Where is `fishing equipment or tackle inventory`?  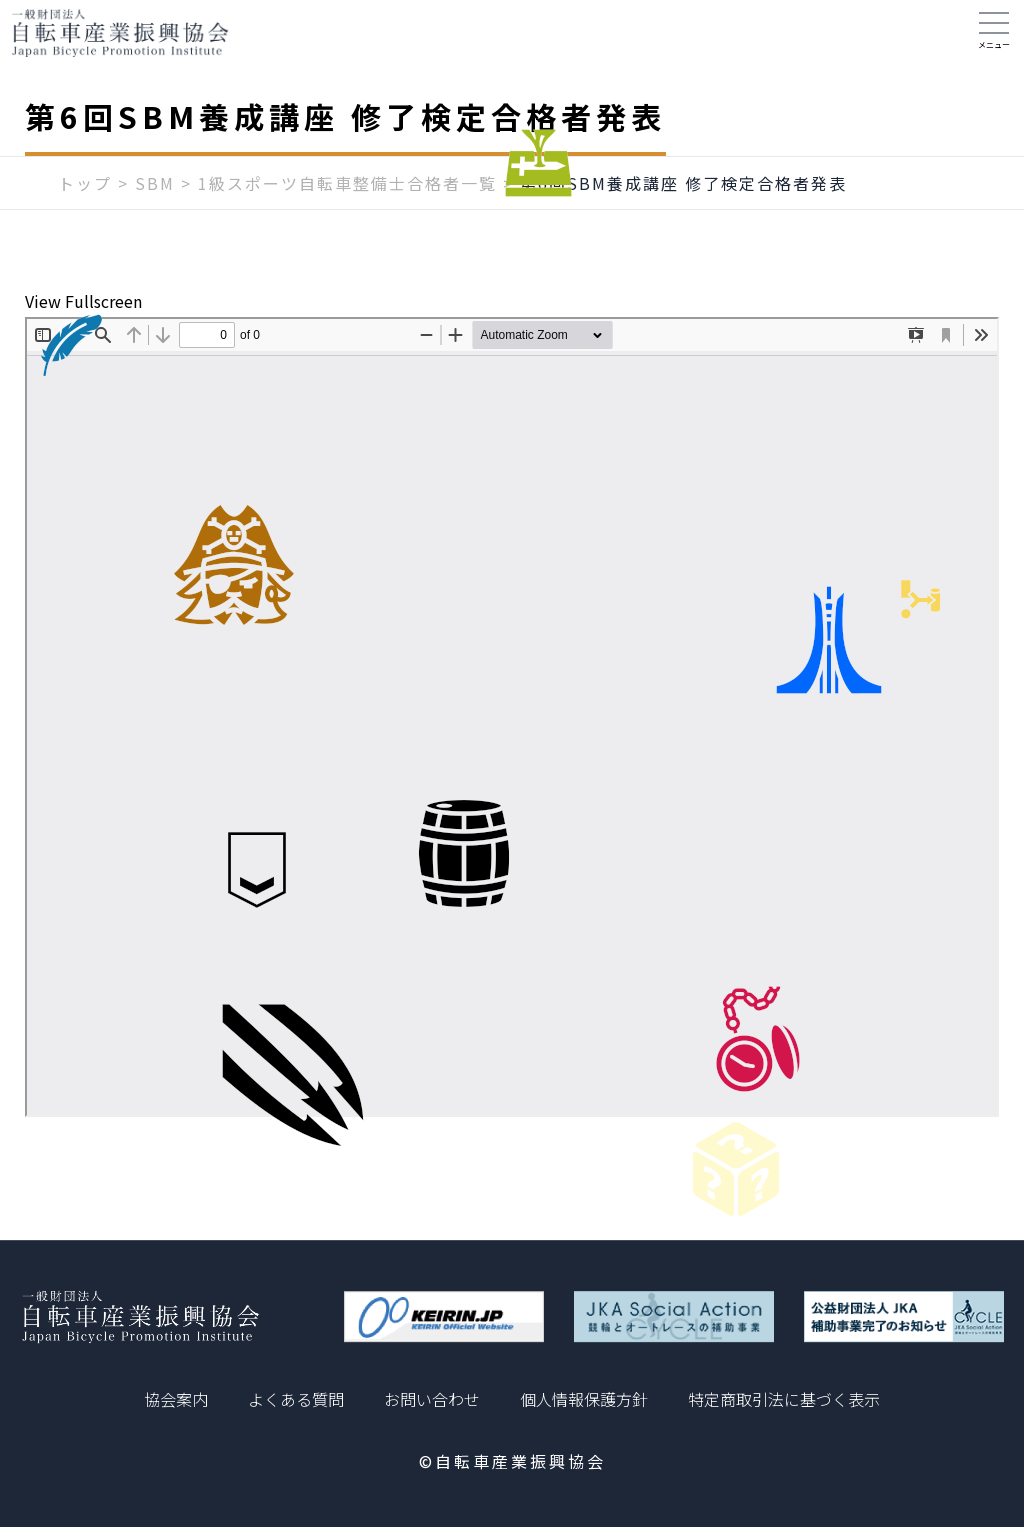 fishing equipment or tackle inventory is located at coordinates (291, 1074).